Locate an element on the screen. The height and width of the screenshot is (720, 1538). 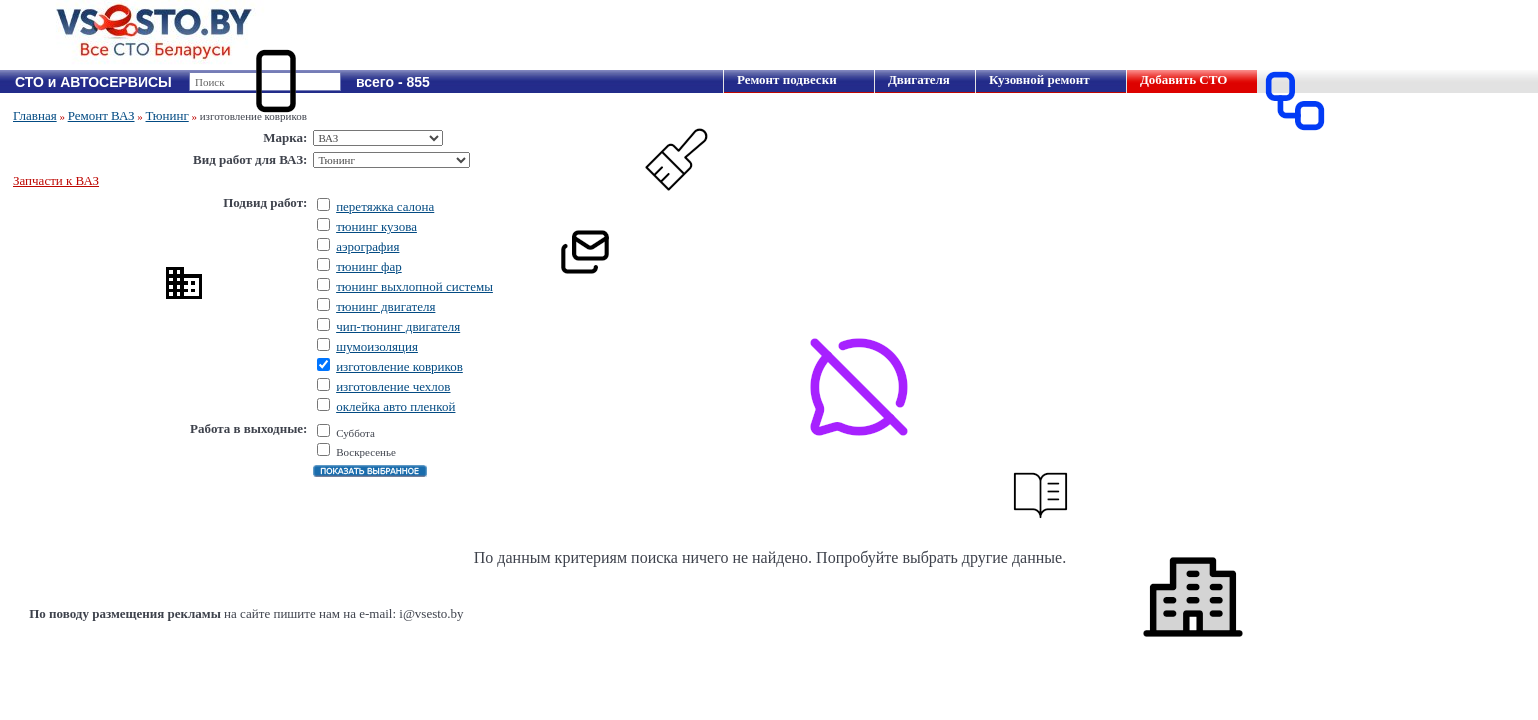
open reading mode or e-reader is located at coordinates (1040, 491).